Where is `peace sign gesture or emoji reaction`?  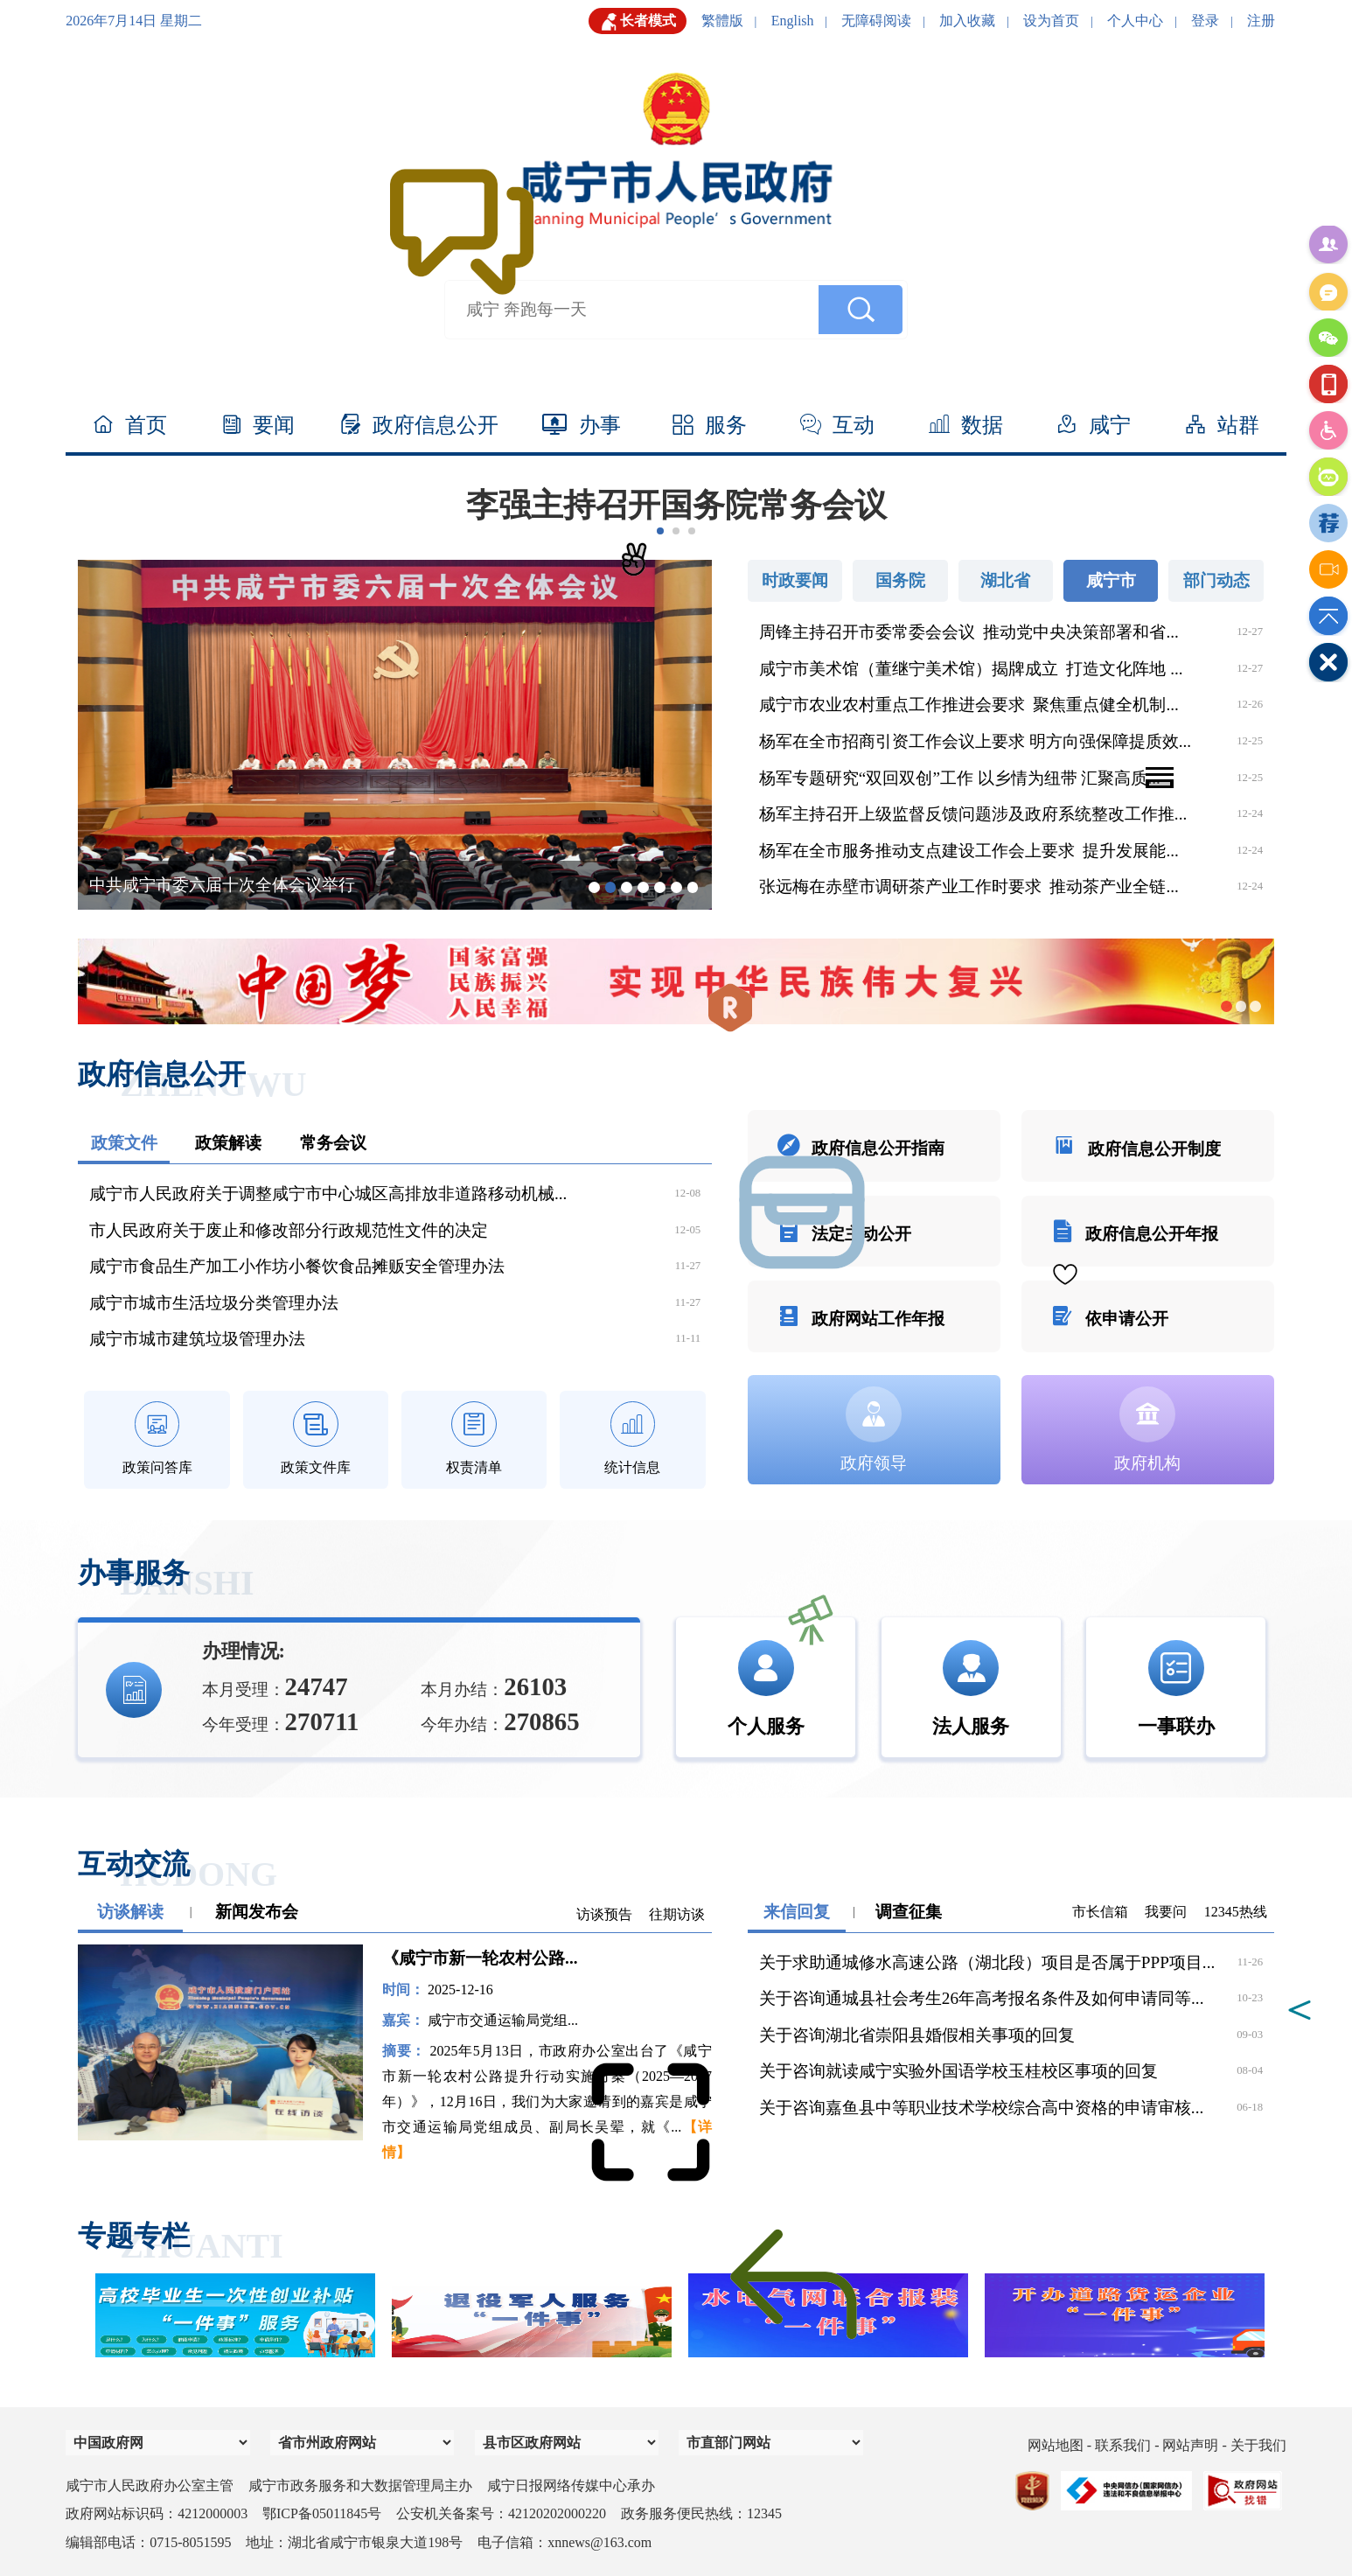 peace sign gesture or emoji reaction is located at coordinates (633, 559).